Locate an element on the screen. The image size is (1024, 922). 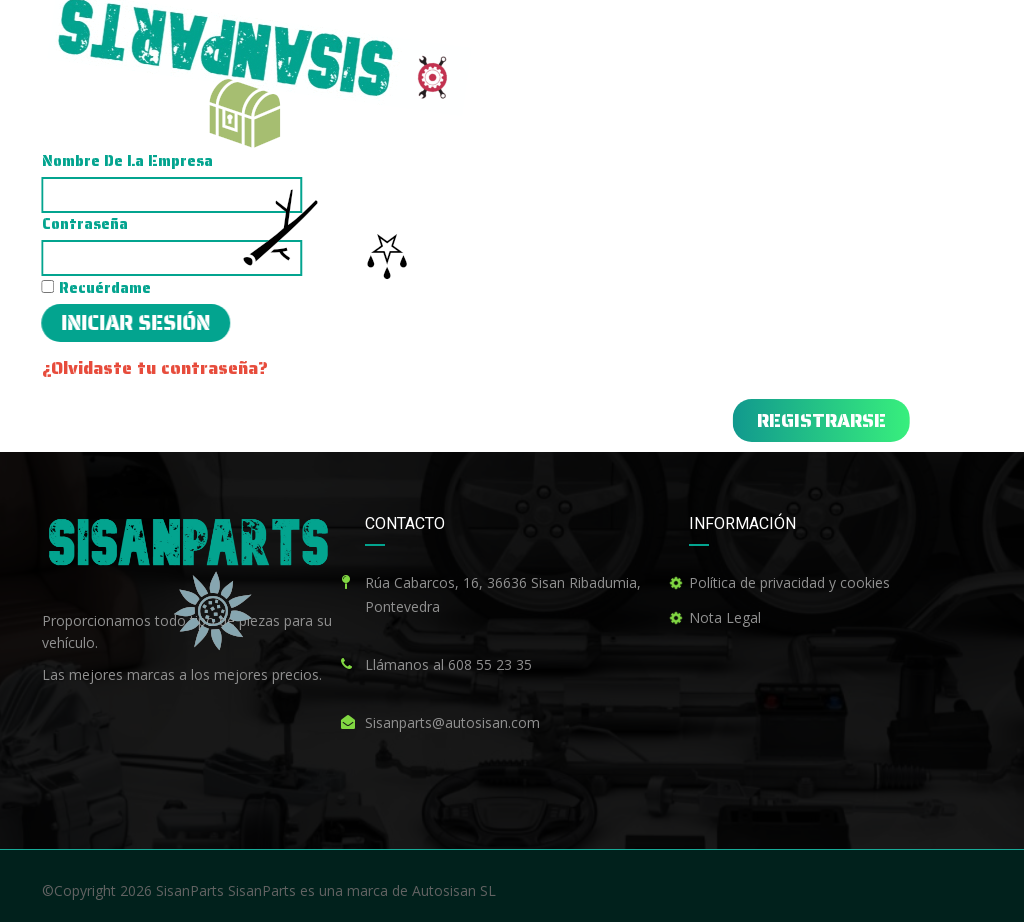
indicates a garden or farming feature in a game is located at coordinates (213, 611).